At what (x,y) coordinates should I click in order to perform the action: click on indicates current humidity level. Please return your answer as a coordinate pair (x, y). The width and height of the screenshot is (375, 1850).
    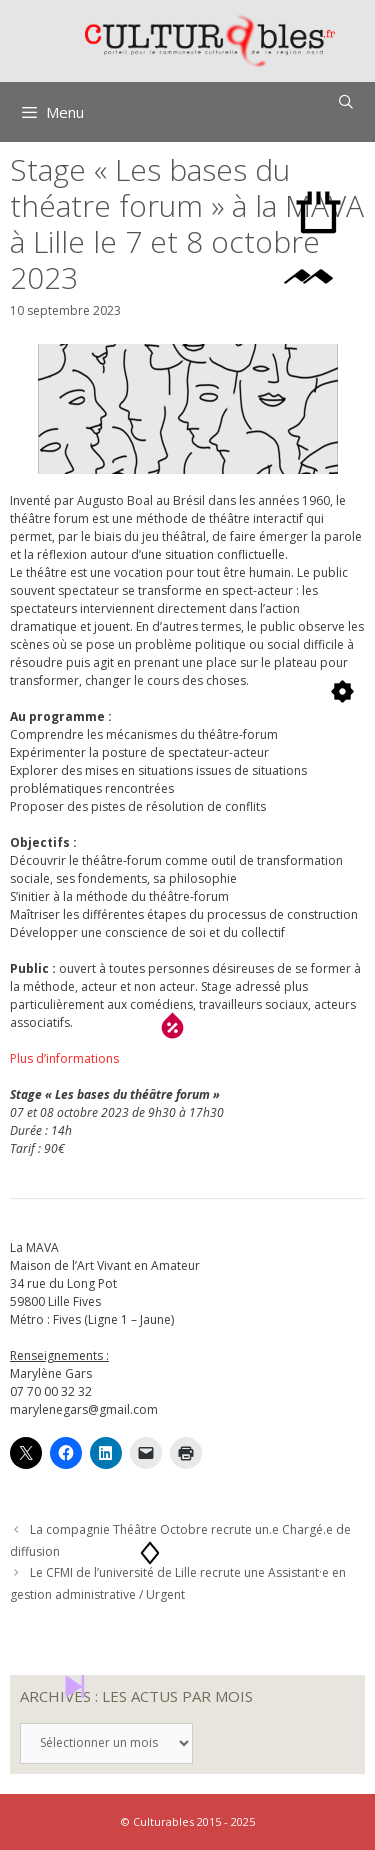
    Looking at the image, I should click on (172, 1026).